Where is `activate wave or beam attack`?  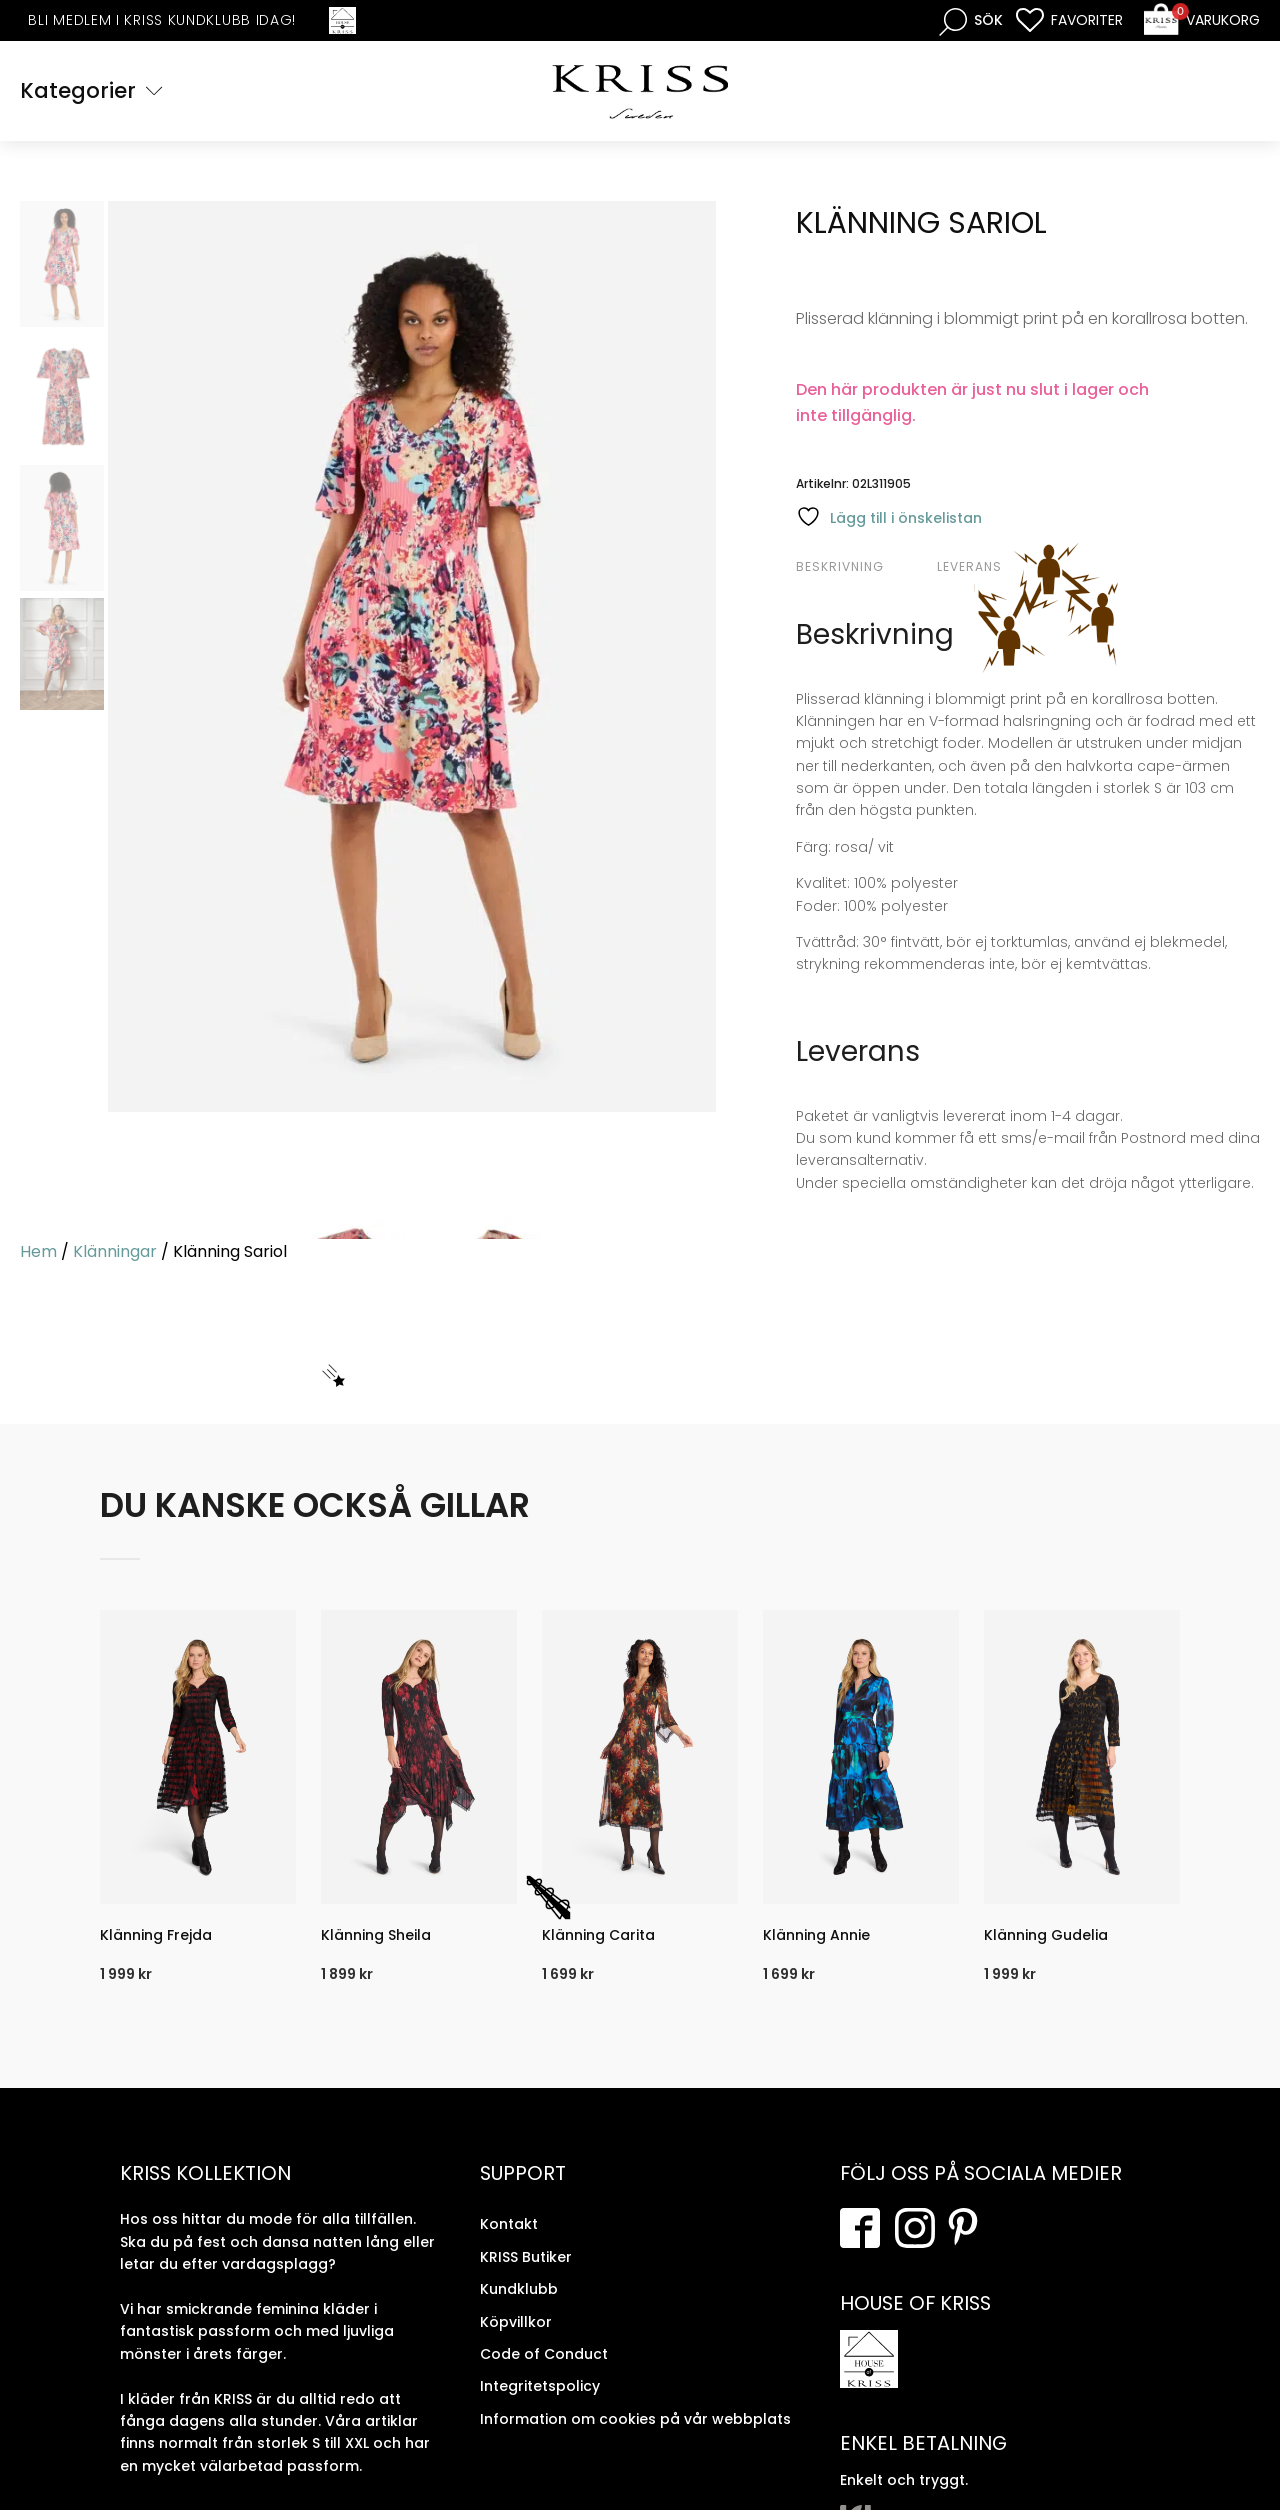 activate wave or beam attack is located at coordinates (548, 1897).